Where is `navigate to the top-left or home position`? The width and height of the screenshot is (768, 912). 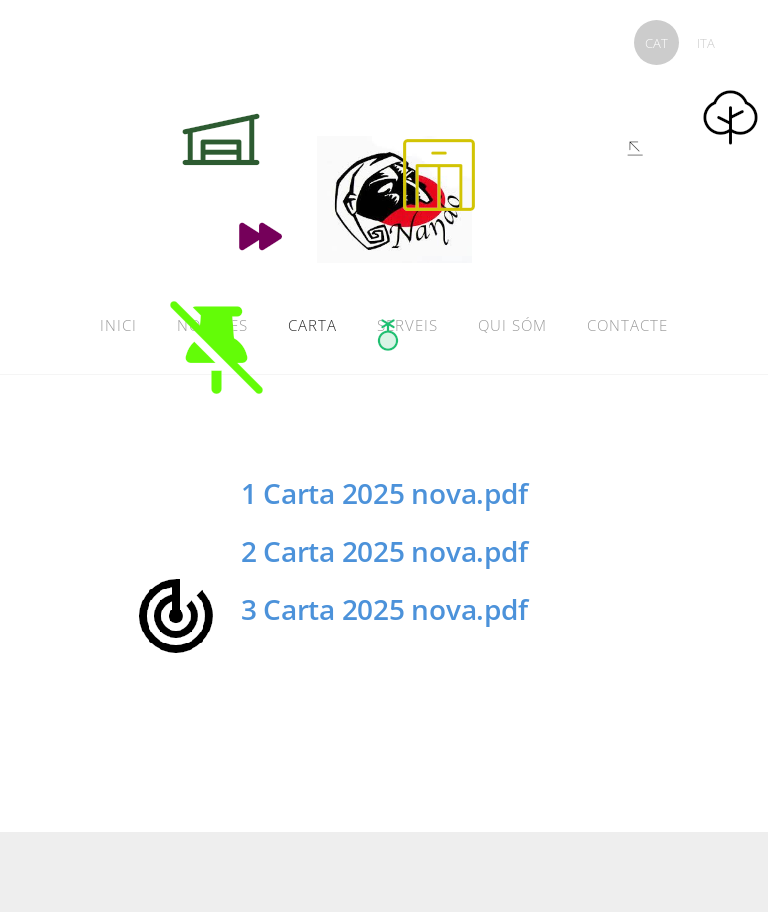
navigate to the top-left or home position is located at coordinates (634, 148).